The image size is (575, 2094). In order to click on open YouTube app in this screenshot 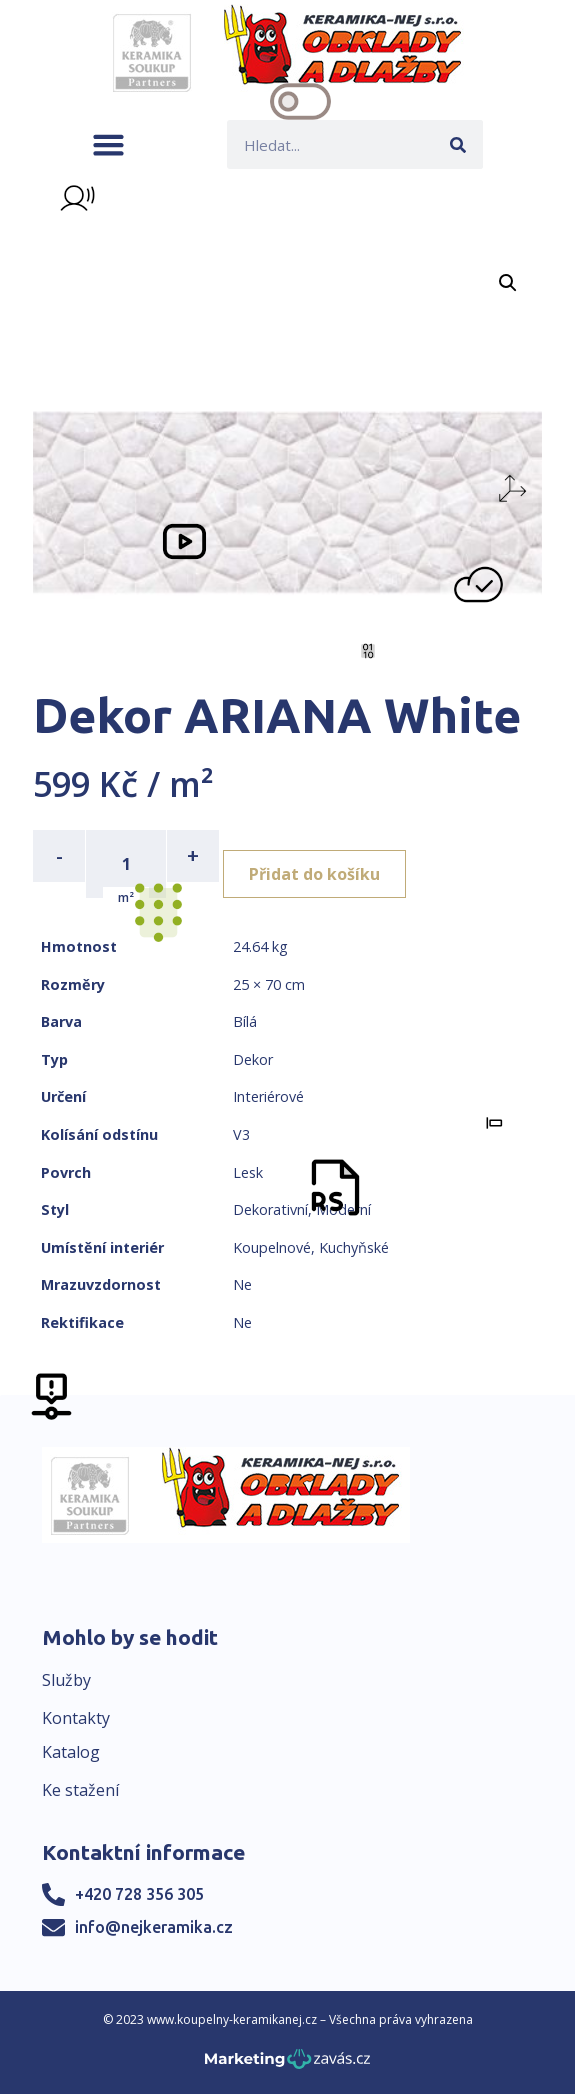, I will do `click(184, 541)`.